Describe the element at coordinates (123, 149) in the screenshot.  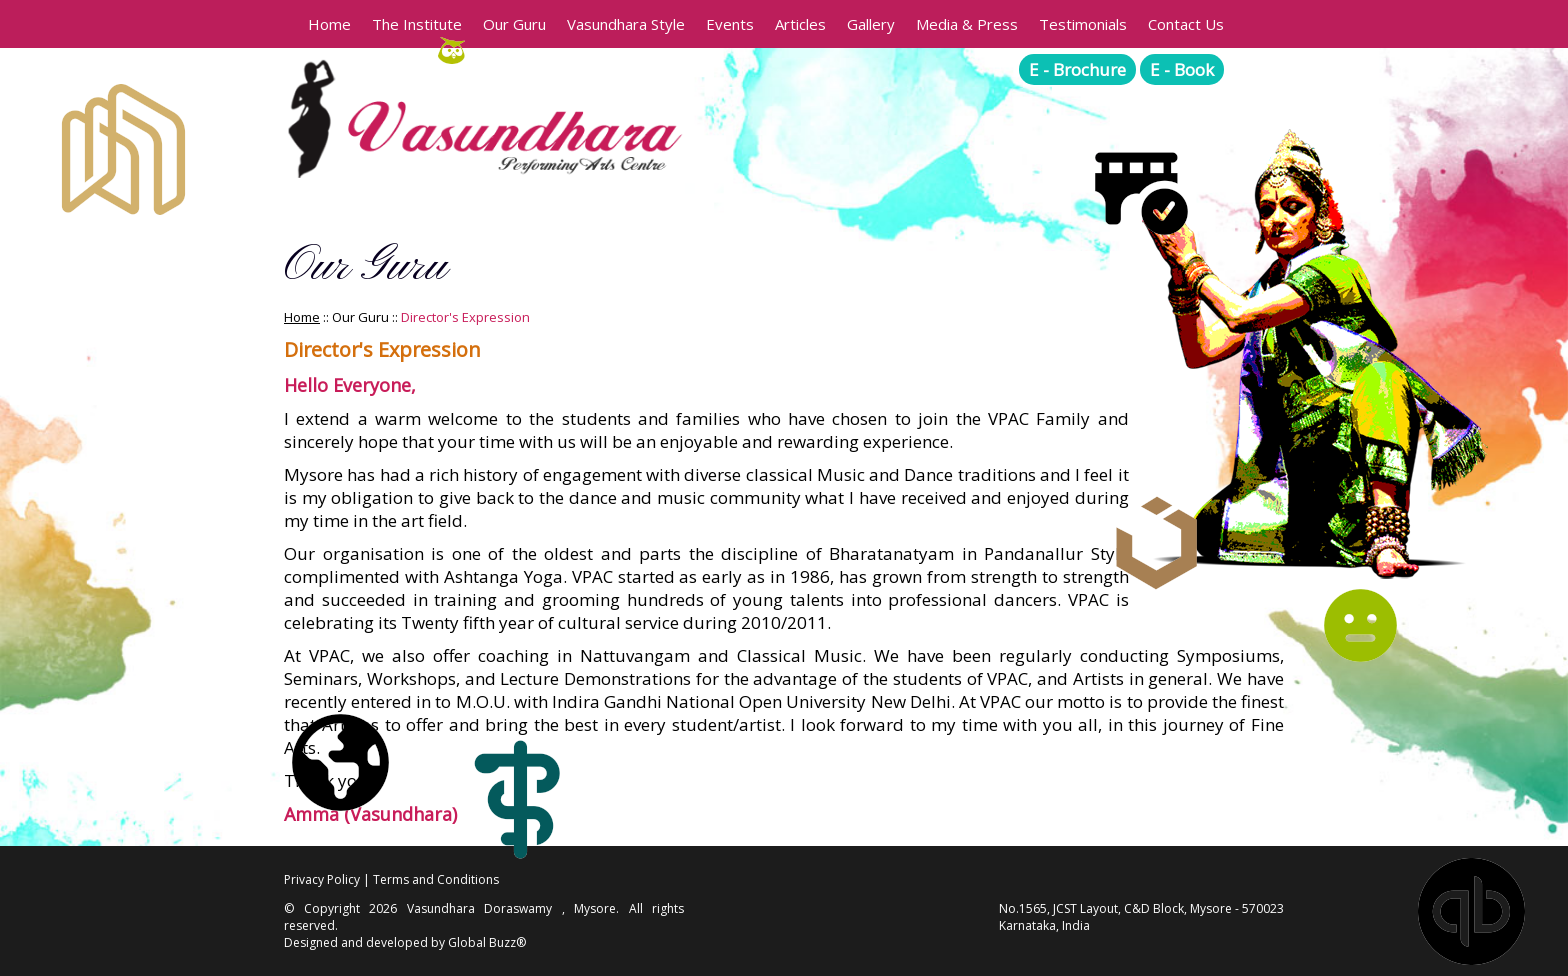
I see `nhost backend-as-a-service platform logo` at that location.